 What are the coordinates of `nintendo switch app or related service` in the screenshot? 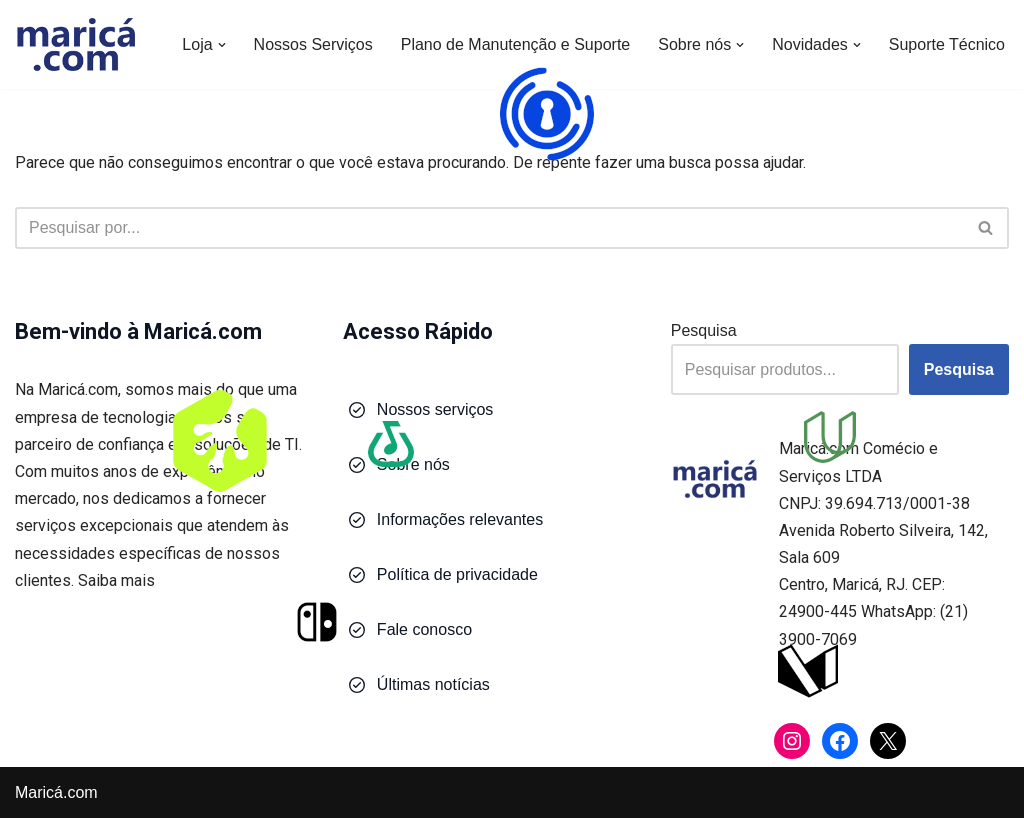 It's located at (317, 622).